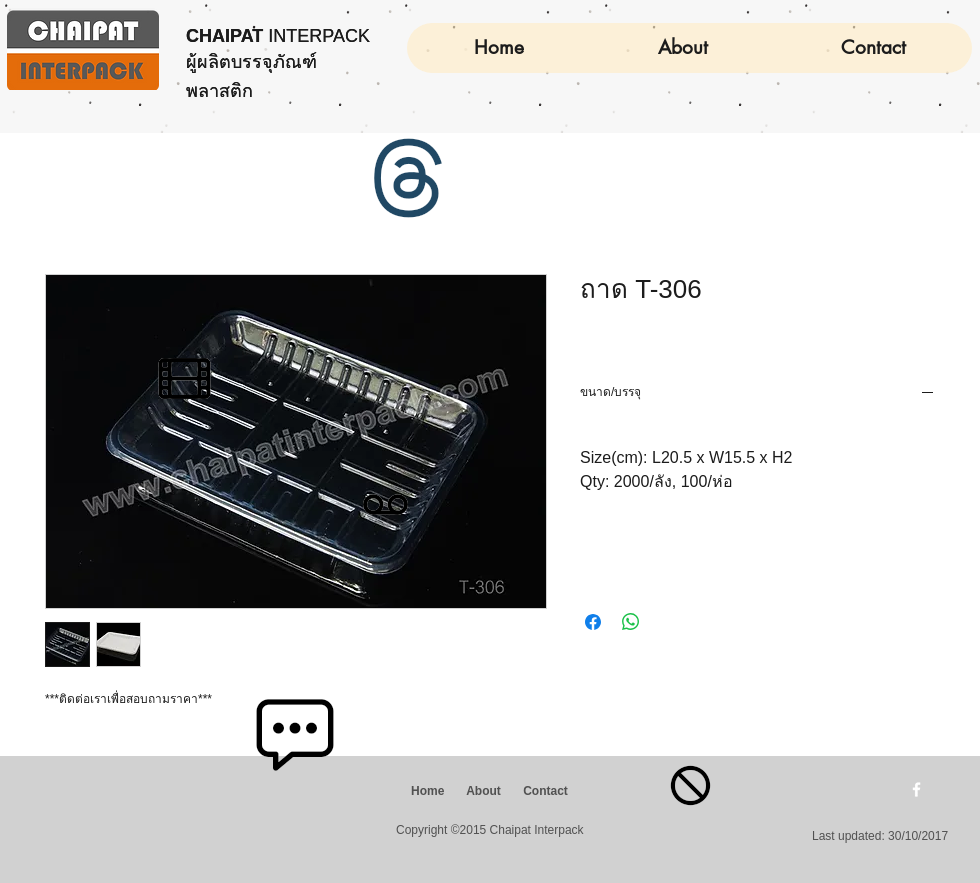  I want to click on access voicemail messages, so click(385, 504).